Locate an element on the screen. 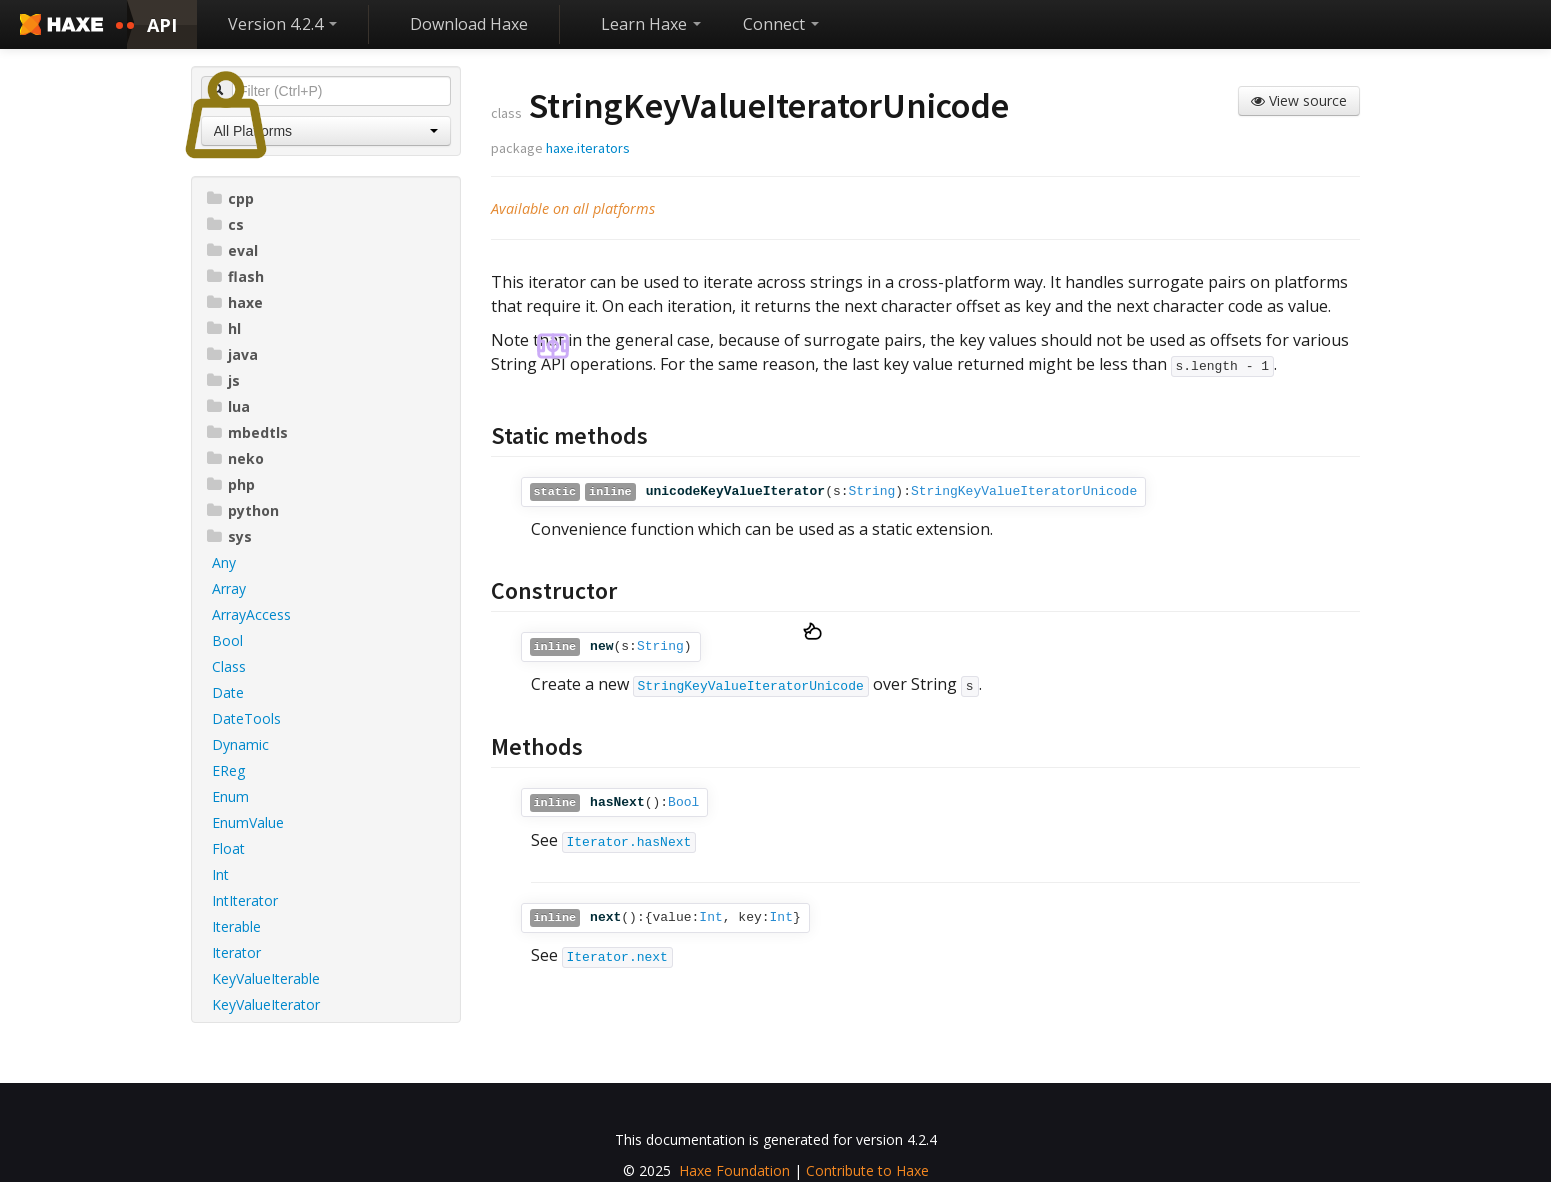 The width and height of the screenshot is (1551, 1182). view soccer field or pitch layout is located at coordinates (553, 346).